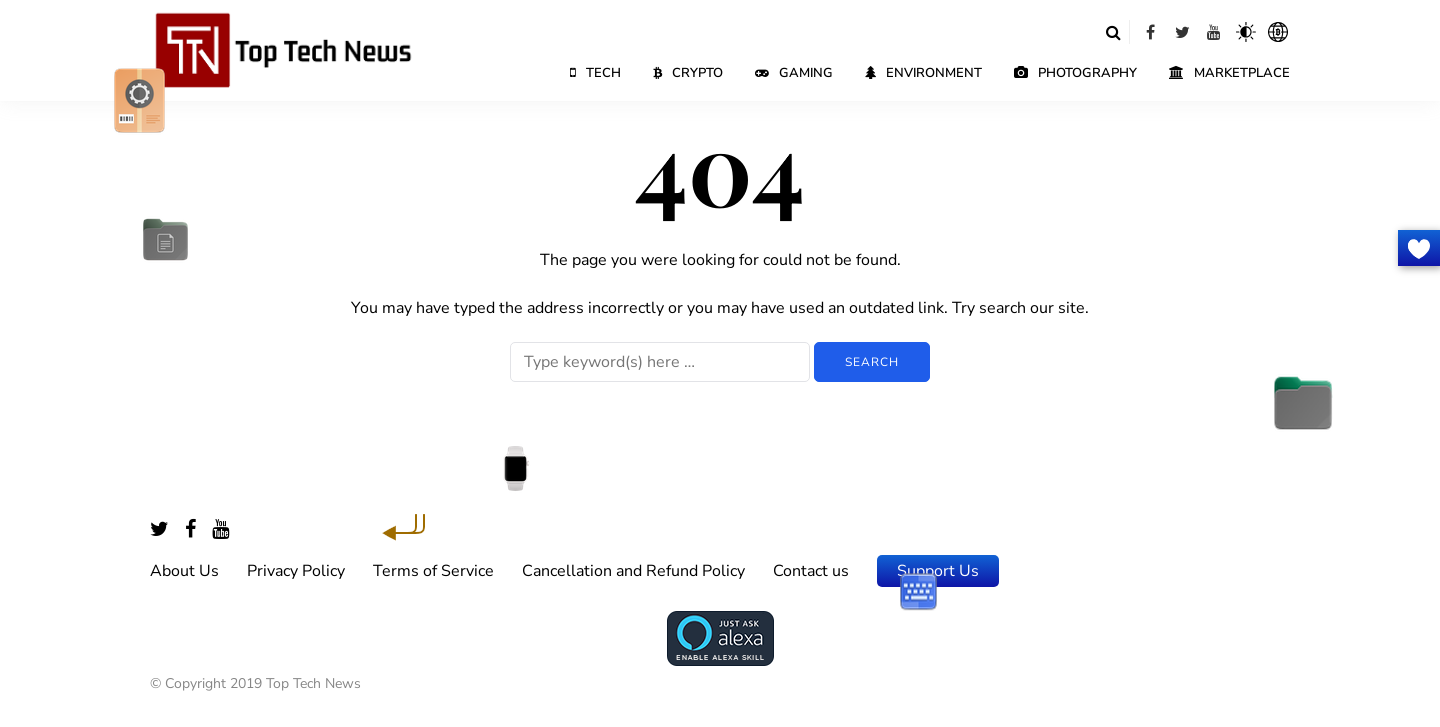  What do you see at coordinates (918, 591) in the screenshot?
I see `access keyboard and input device settings` at bounding box center [918, 591].